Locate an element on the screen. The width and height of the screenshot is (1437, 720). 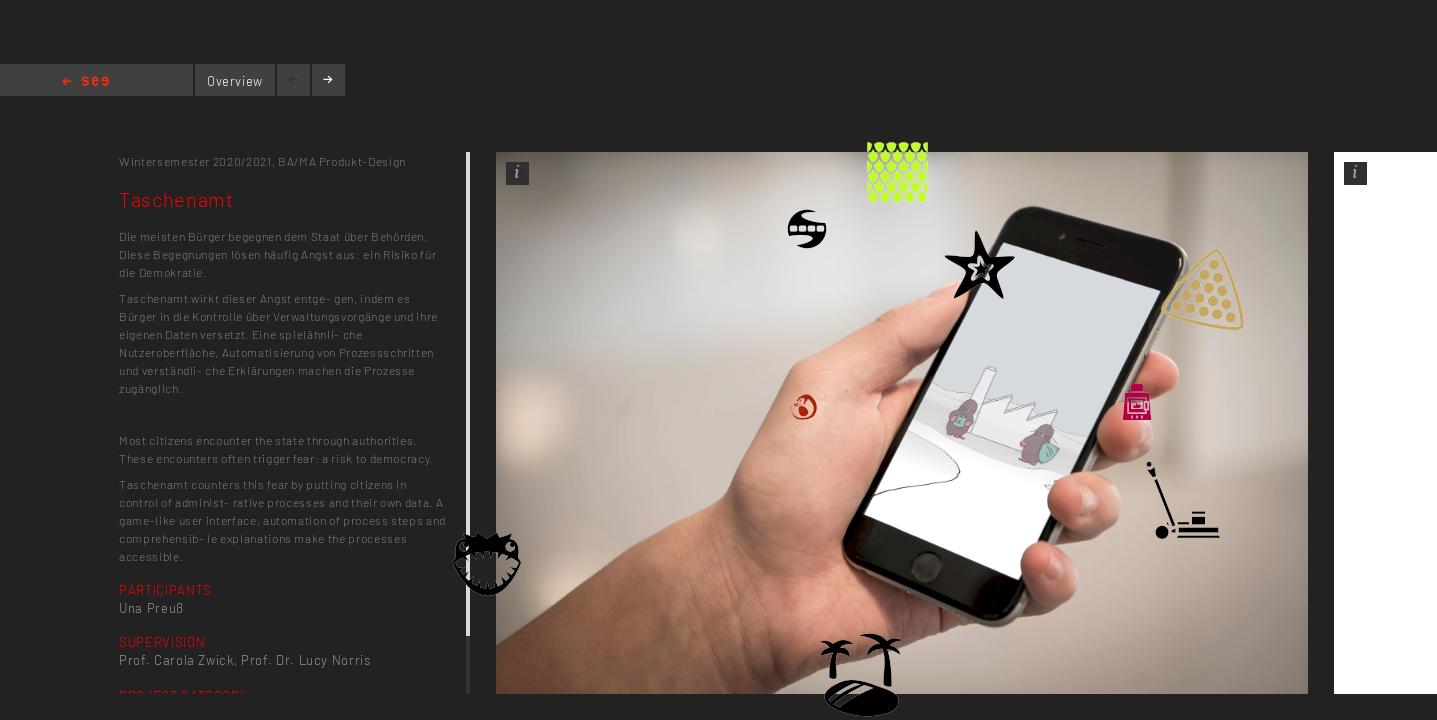
indicates a desert or tropical location in a game is located at coordinates (861, 675).